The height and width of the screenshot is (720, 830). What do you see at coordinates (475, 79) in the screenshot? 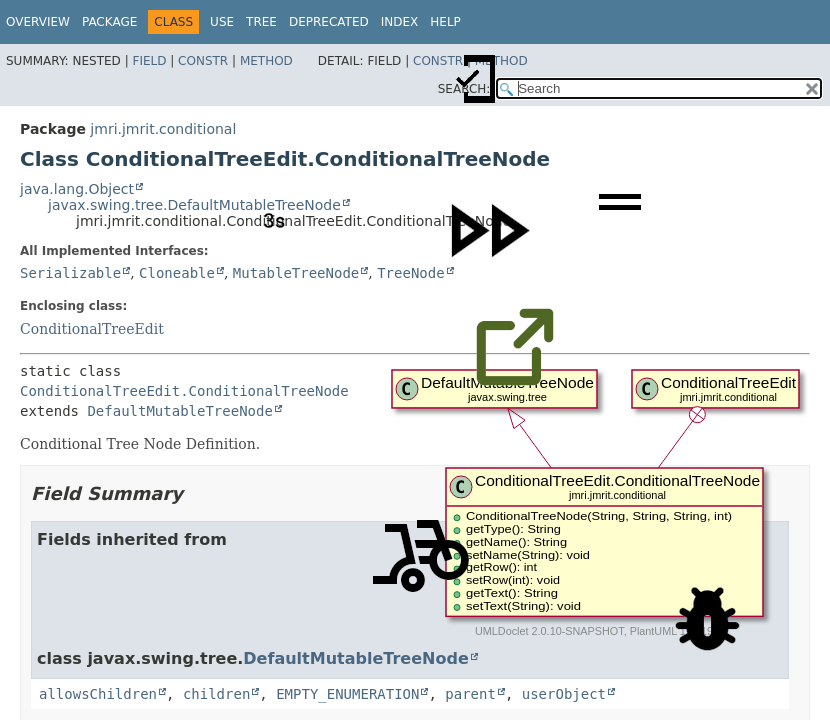
I see `indicates mobile-optimized or responsive content` at bounding box center [475, 79].